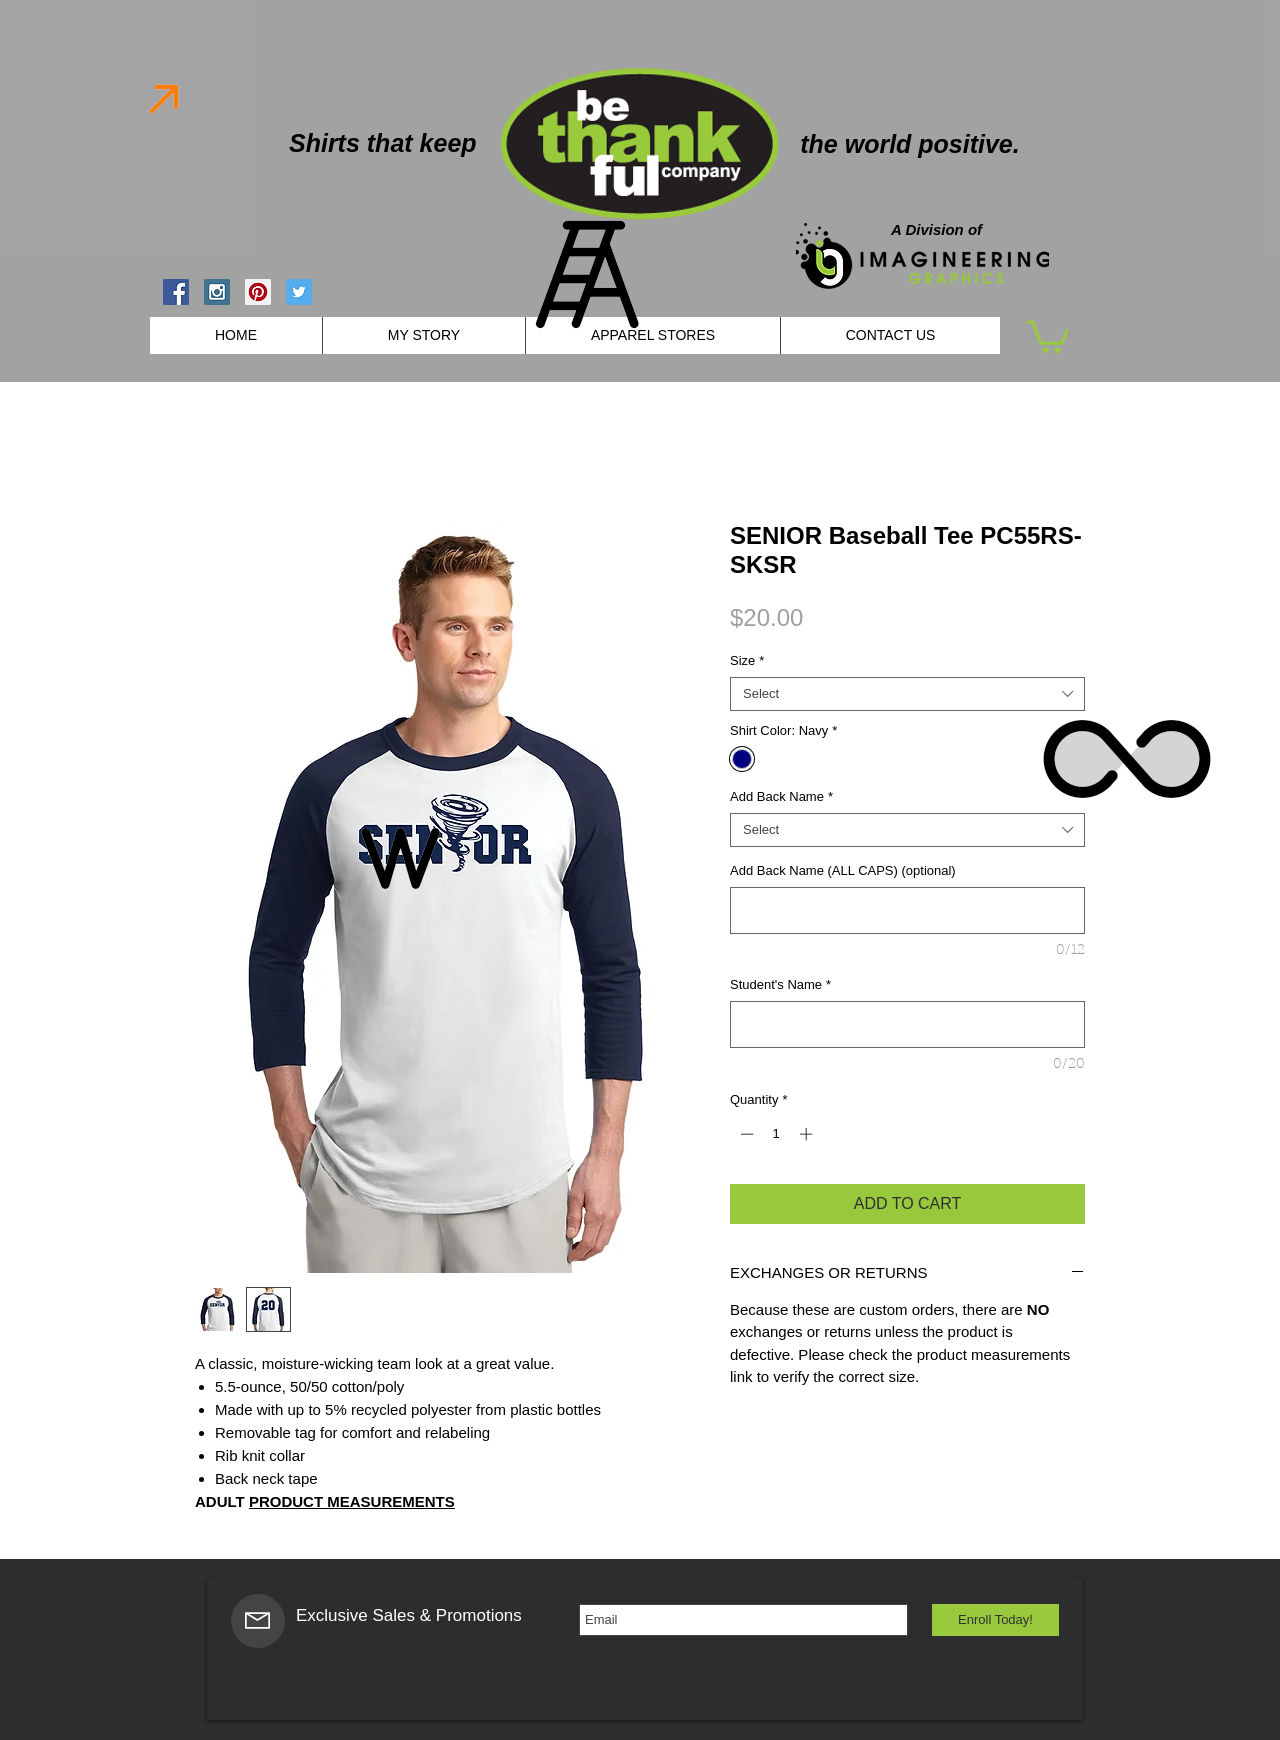 This screenshot has width=1280, height=1740. What do you see at coordinates (589, 274) in the screenshot?
I see `access tools or equipment section` at bounding box center [589, 274].